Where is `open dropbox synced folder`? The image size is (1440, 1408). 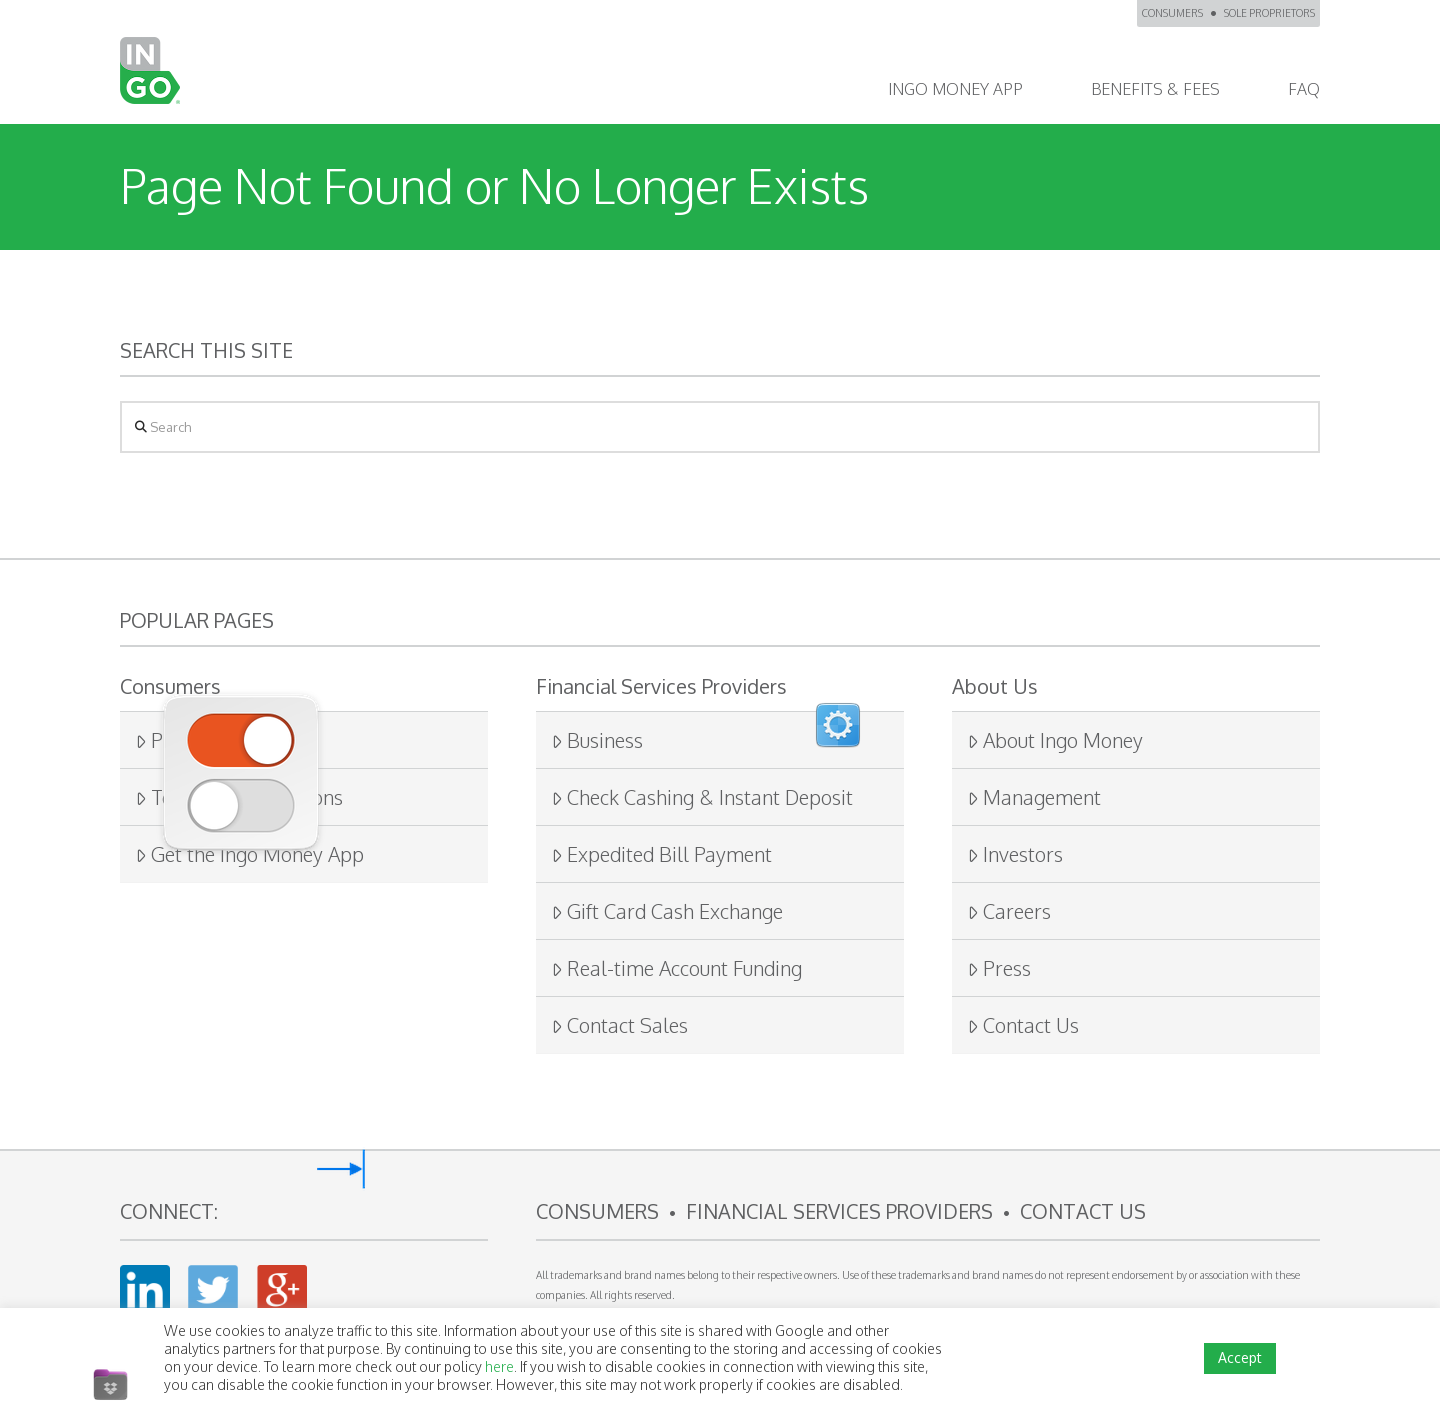 open dropbox synced folder is located at coordinates (110, 1384).